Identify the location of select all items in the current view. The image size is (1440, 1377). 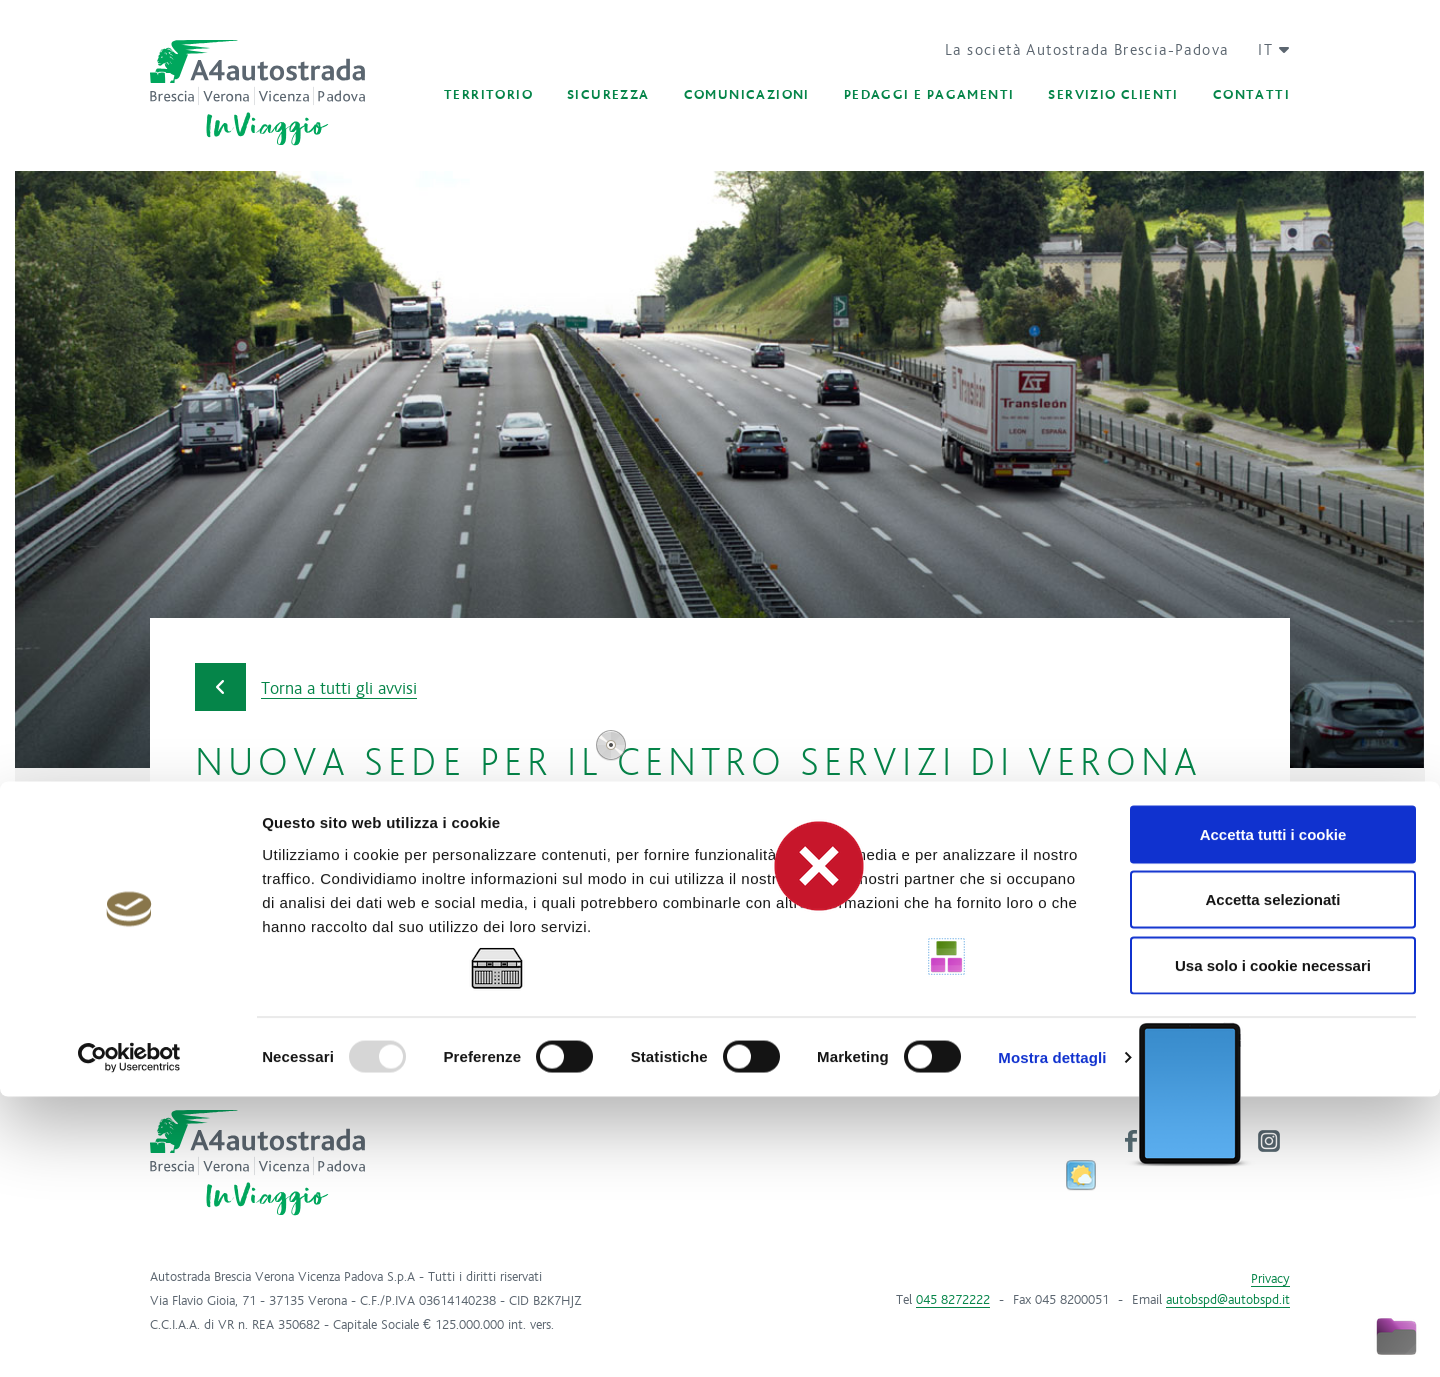
(946, 956).